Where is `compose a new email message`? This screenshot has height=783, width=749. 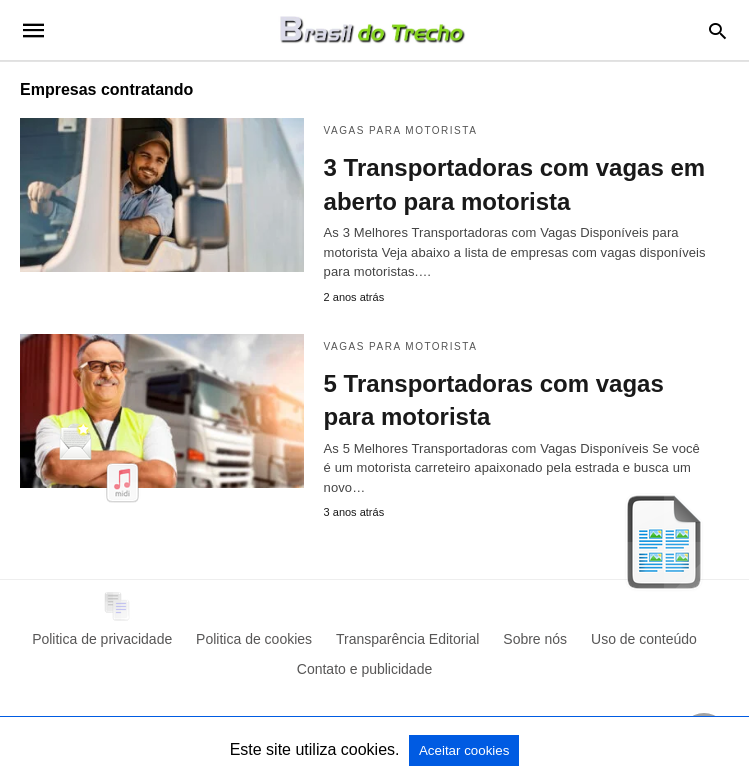
compose a new email message is located at coordinates (75, 442).